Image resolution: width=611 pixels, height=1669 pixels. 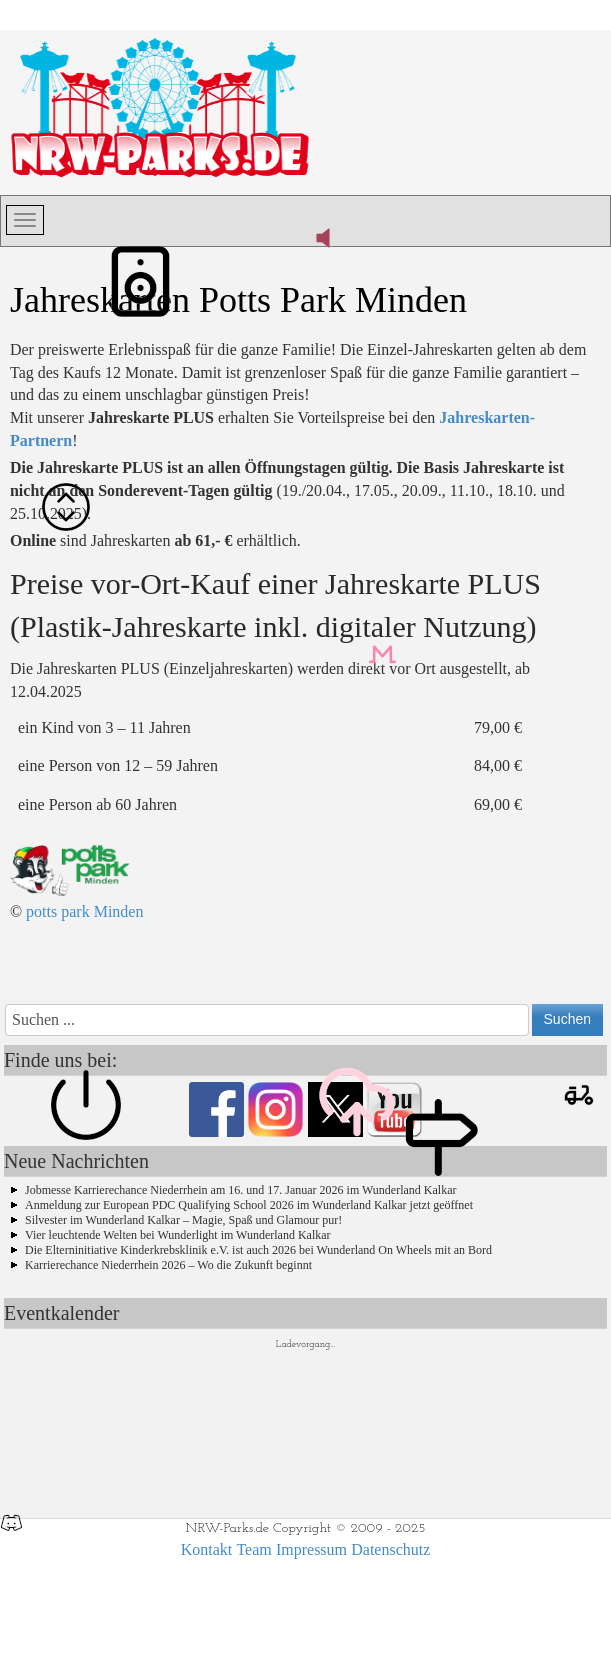 What do you see at coordinates (86, 1105) in the screenshot?
I see `turn device on or off` at bounding box center [86, 1105].